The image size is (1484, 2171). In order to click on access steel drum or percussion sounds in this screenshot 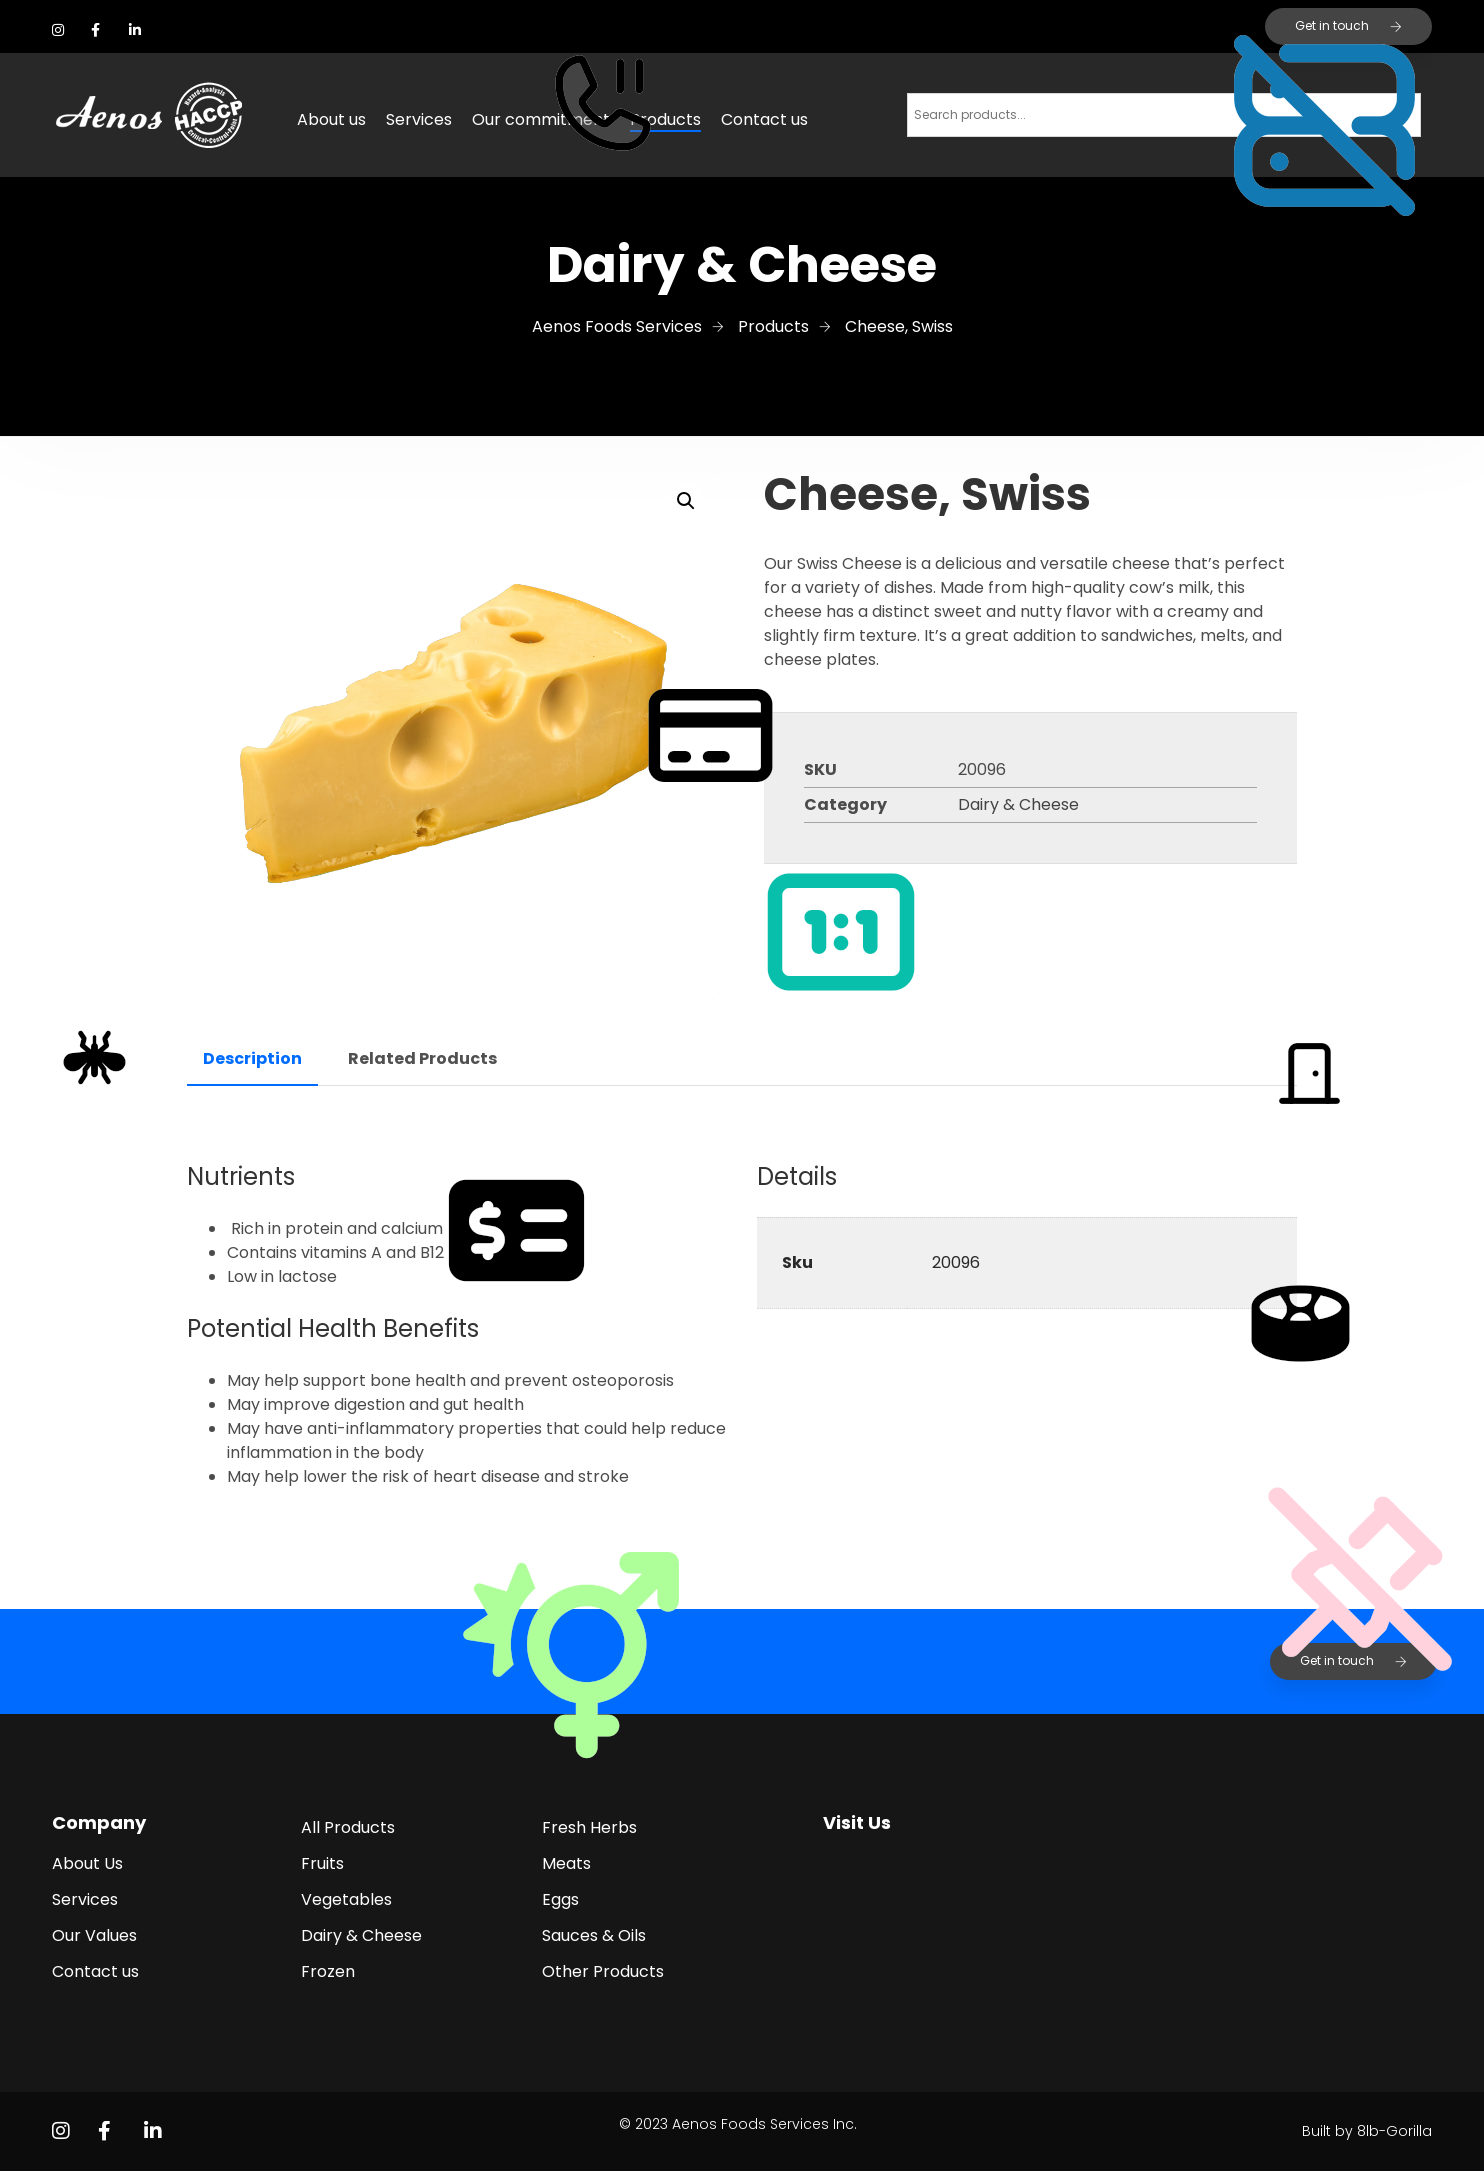, I will do `click(1300, 1323)`.